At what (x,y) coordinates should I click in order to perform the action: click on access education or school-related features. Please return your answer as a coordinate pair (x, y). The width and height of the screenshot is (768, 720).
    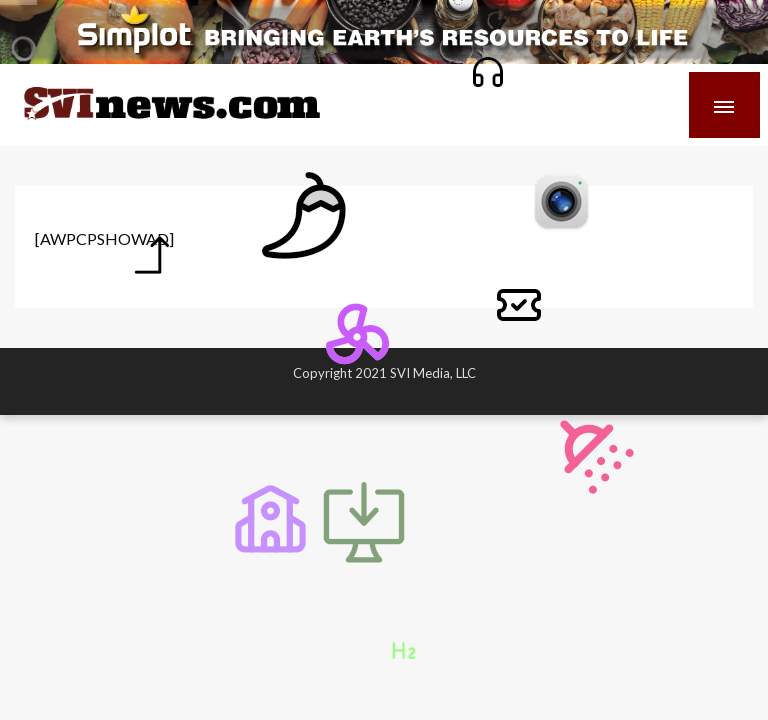
    Looking at the image, I should click on (270, 520).